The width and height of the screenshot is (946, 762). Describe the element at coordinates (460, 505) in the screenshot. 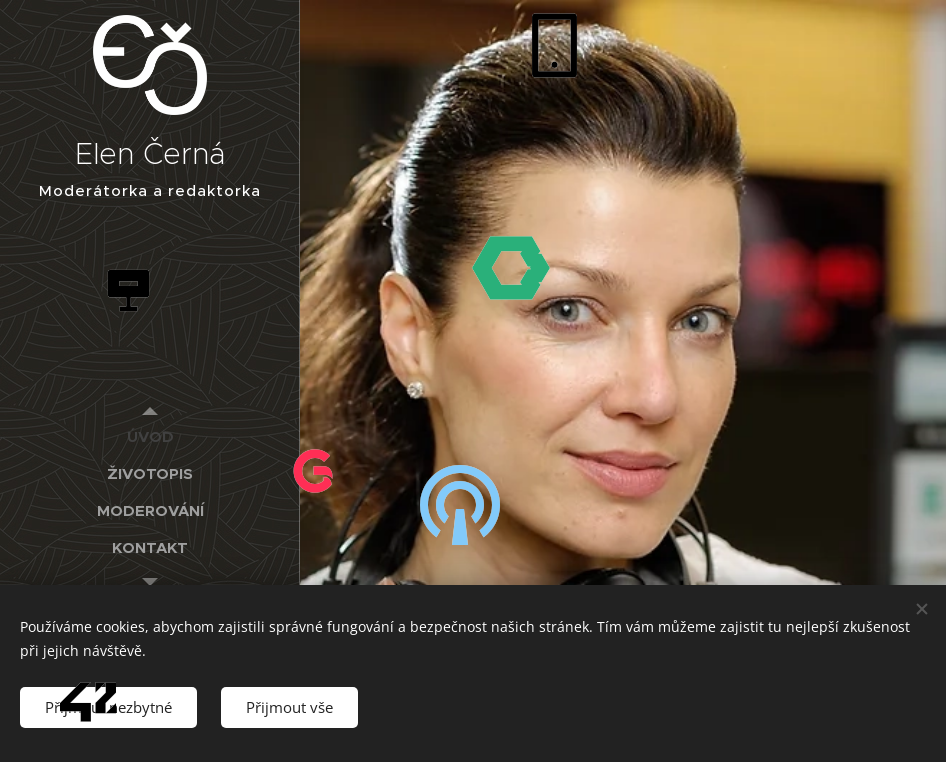

I see `indicates network or signal strength` at that location.